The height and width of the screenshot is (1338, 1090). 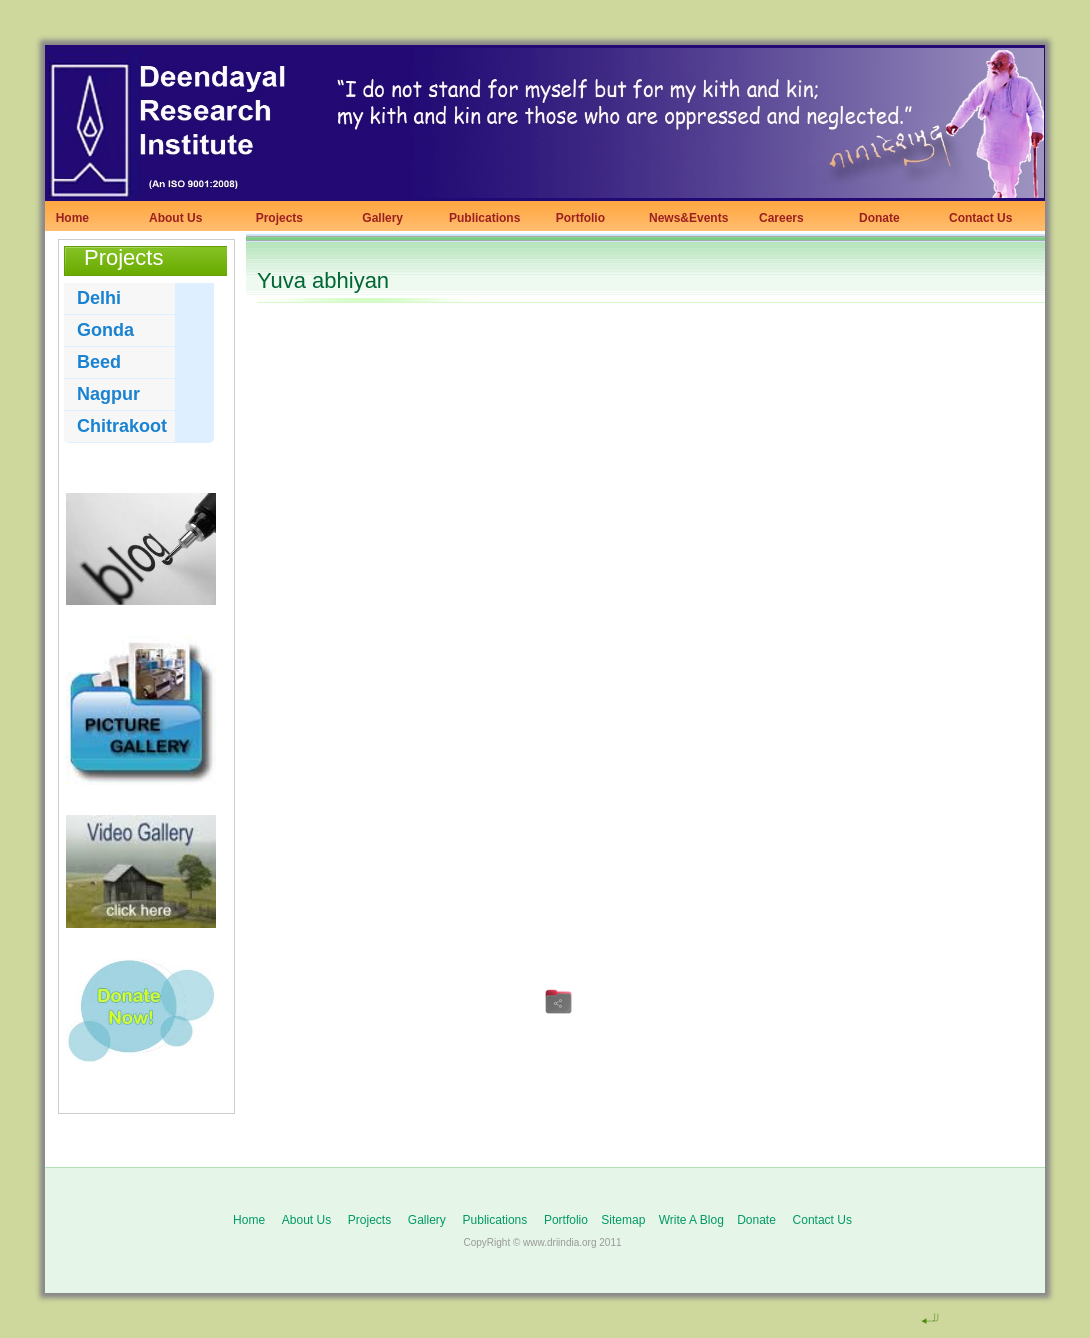 I want to click on reply to all recipients of an email, so click(x=929, y=1317).